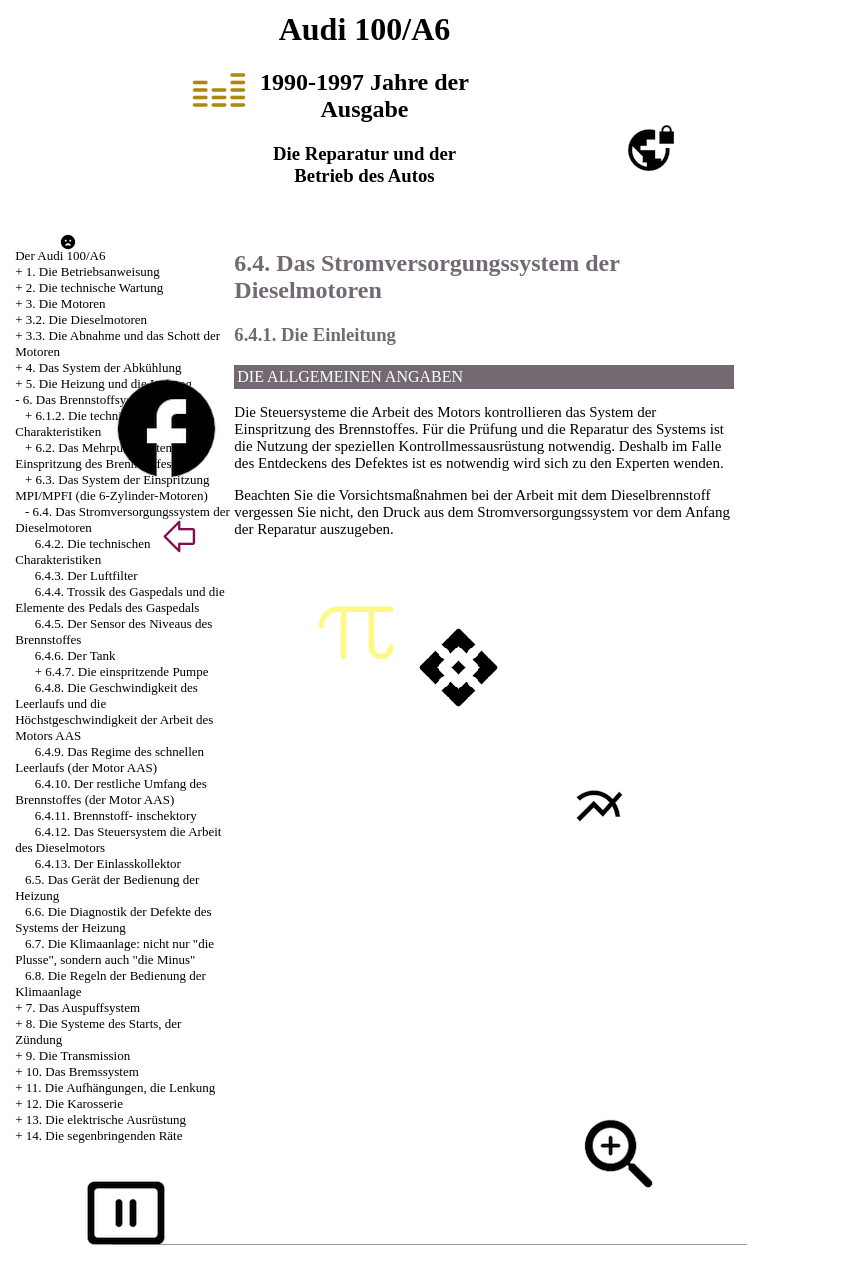 This screenshot has height=1277, width=859. I want to click on open facebook app, so click(166, 428).